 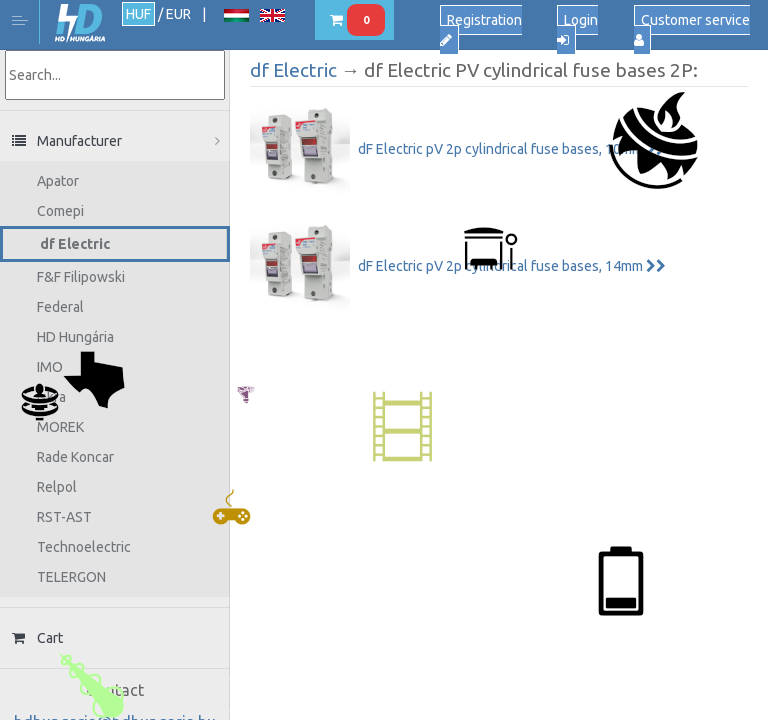 What do you see at coordinates (402, 426) in the screenshot?
I see `access video or movie content` at bounding box center [402, 426].